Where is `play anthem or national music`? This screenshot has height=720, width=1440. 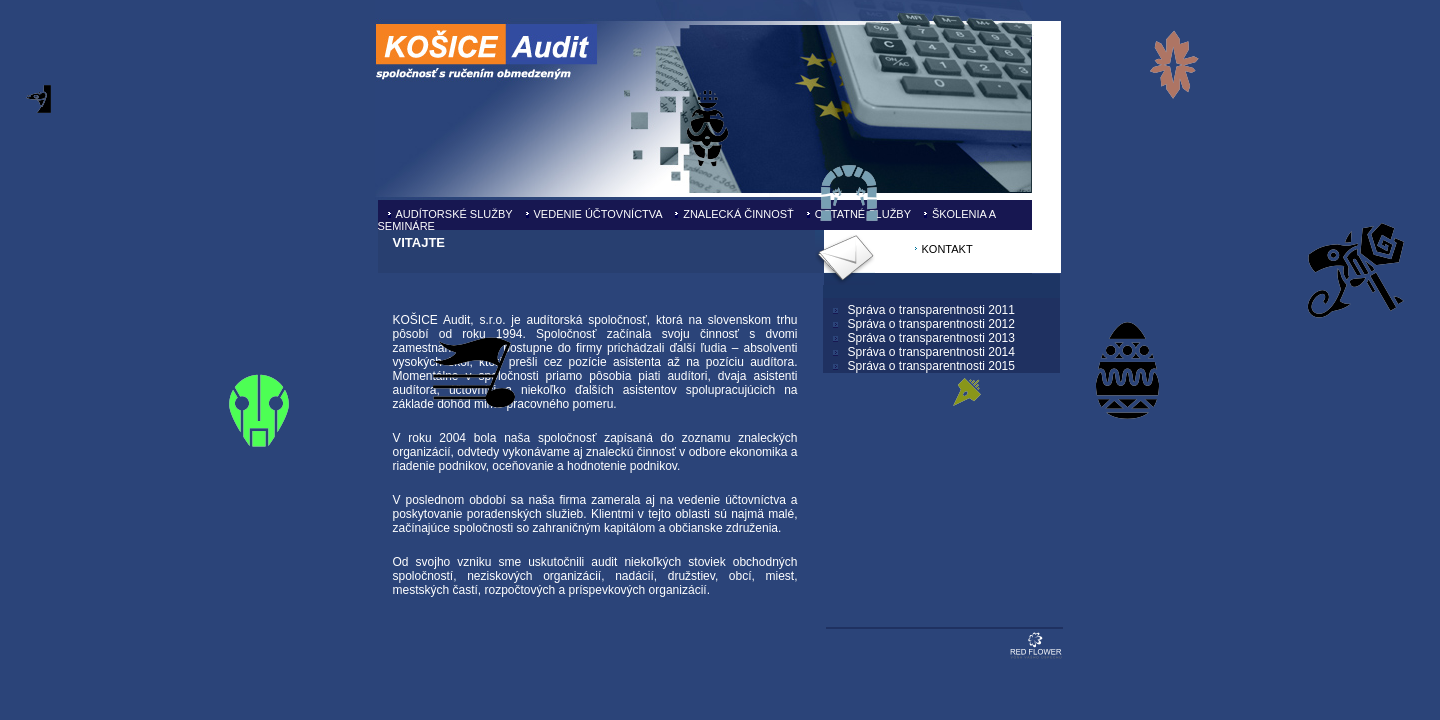 play anthem or national music is located at coordinates (474, 373).